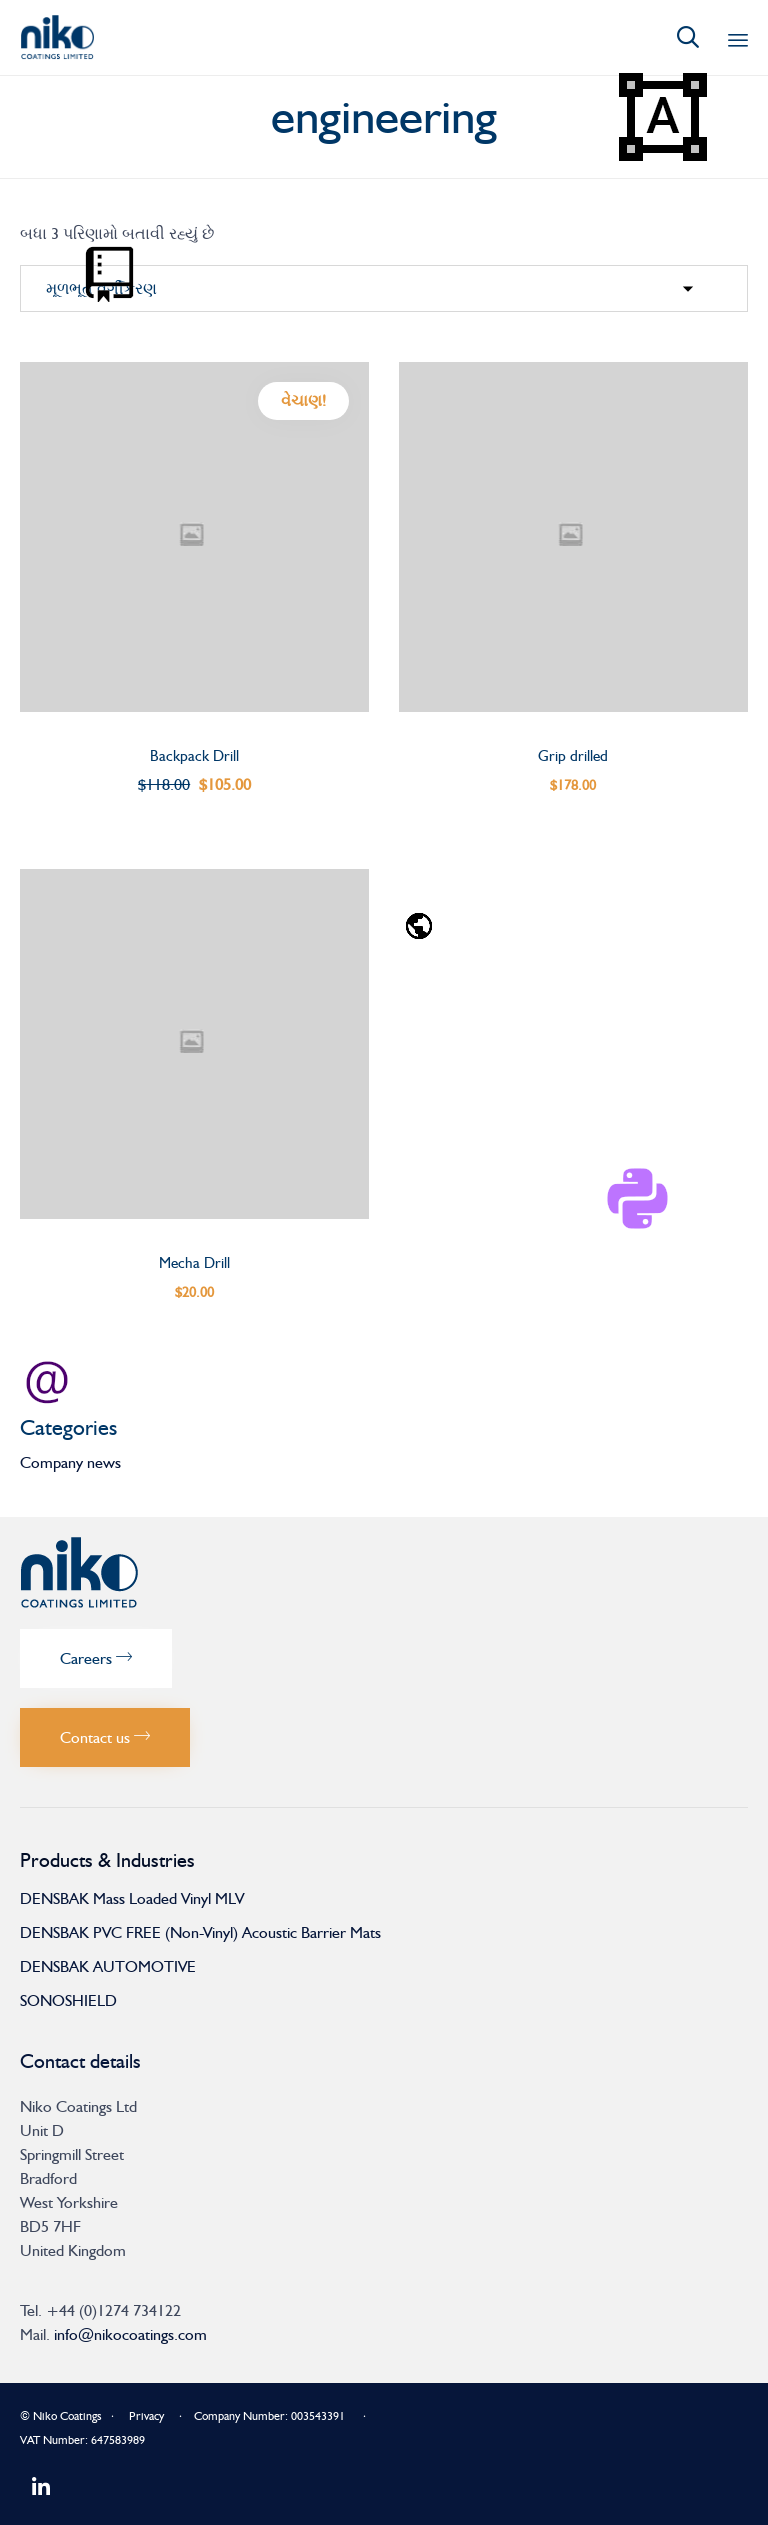  I want to click on empty placeholder icon for spacing or alignment, so click(131, 948).